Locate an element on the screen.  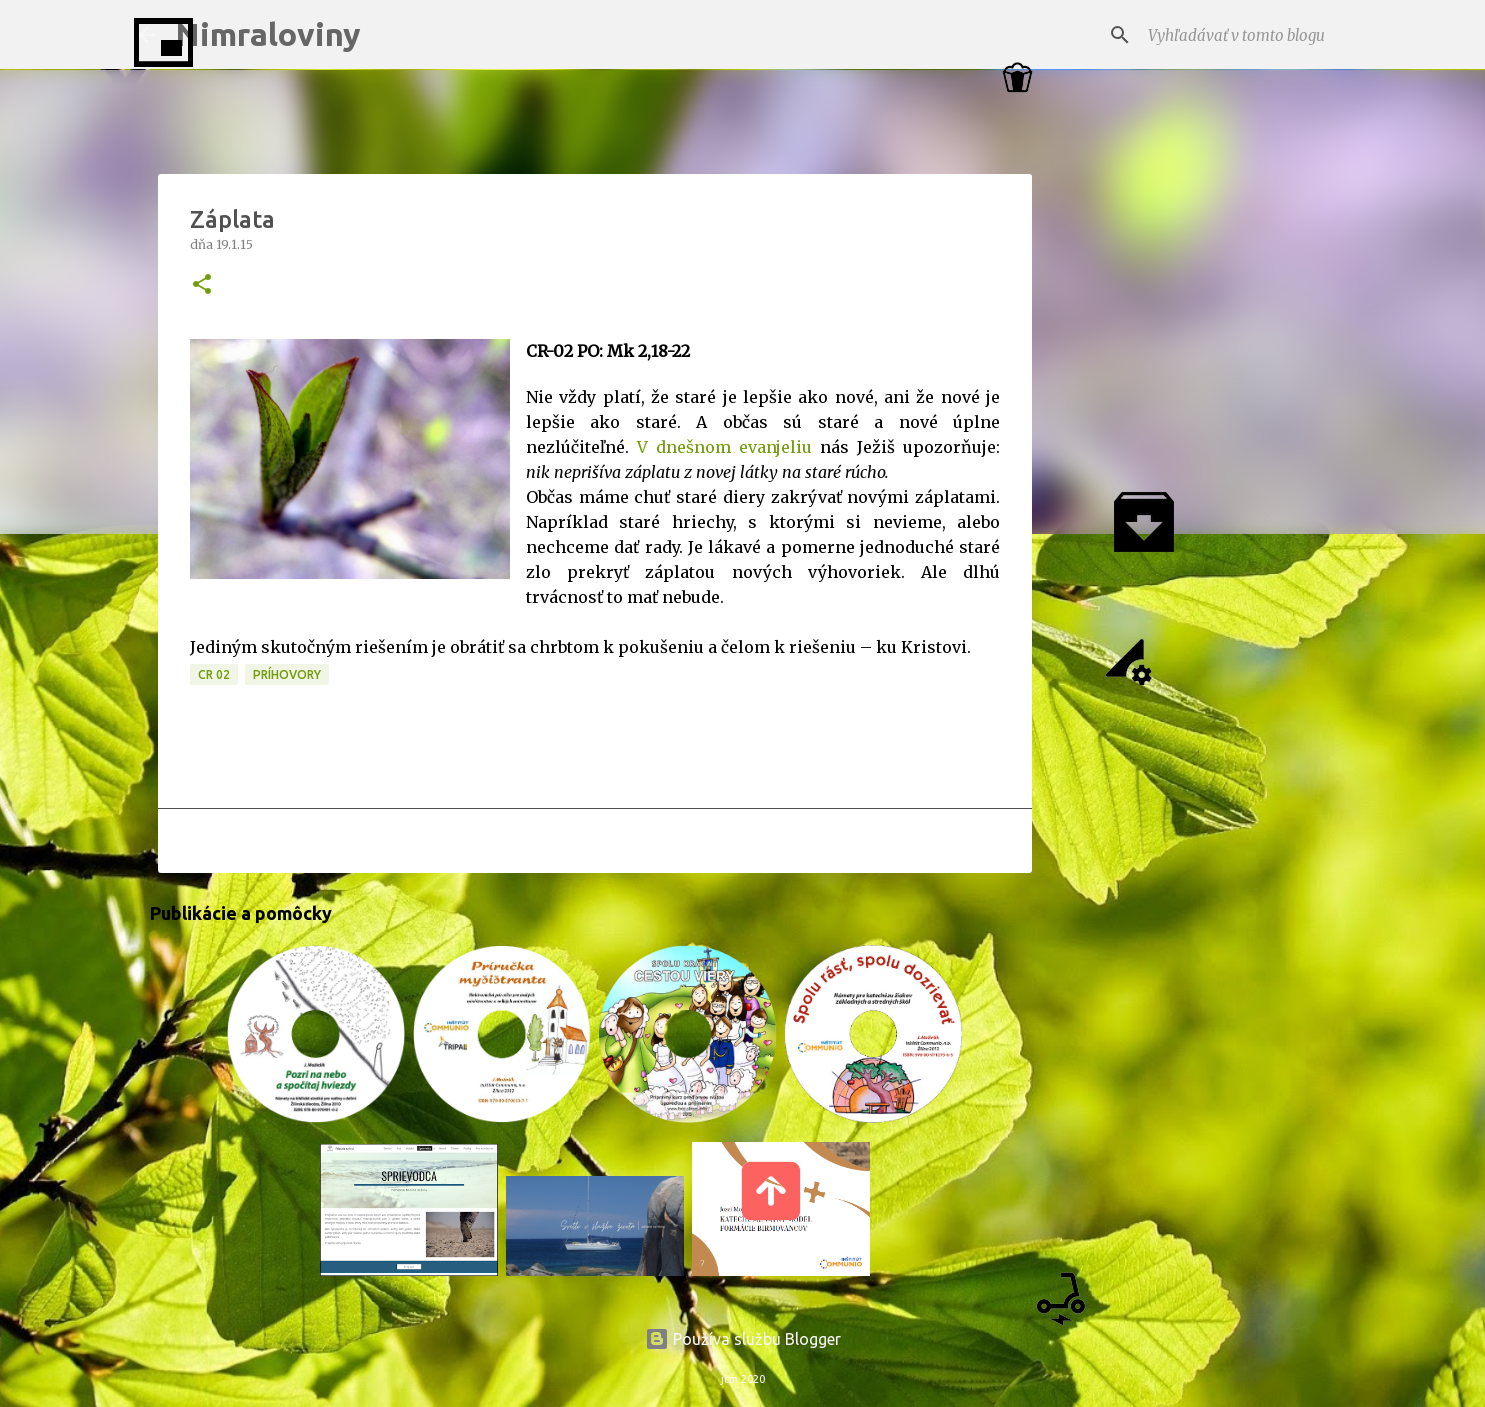
access movies or entertainment content is located at coordinates (1017, 78).